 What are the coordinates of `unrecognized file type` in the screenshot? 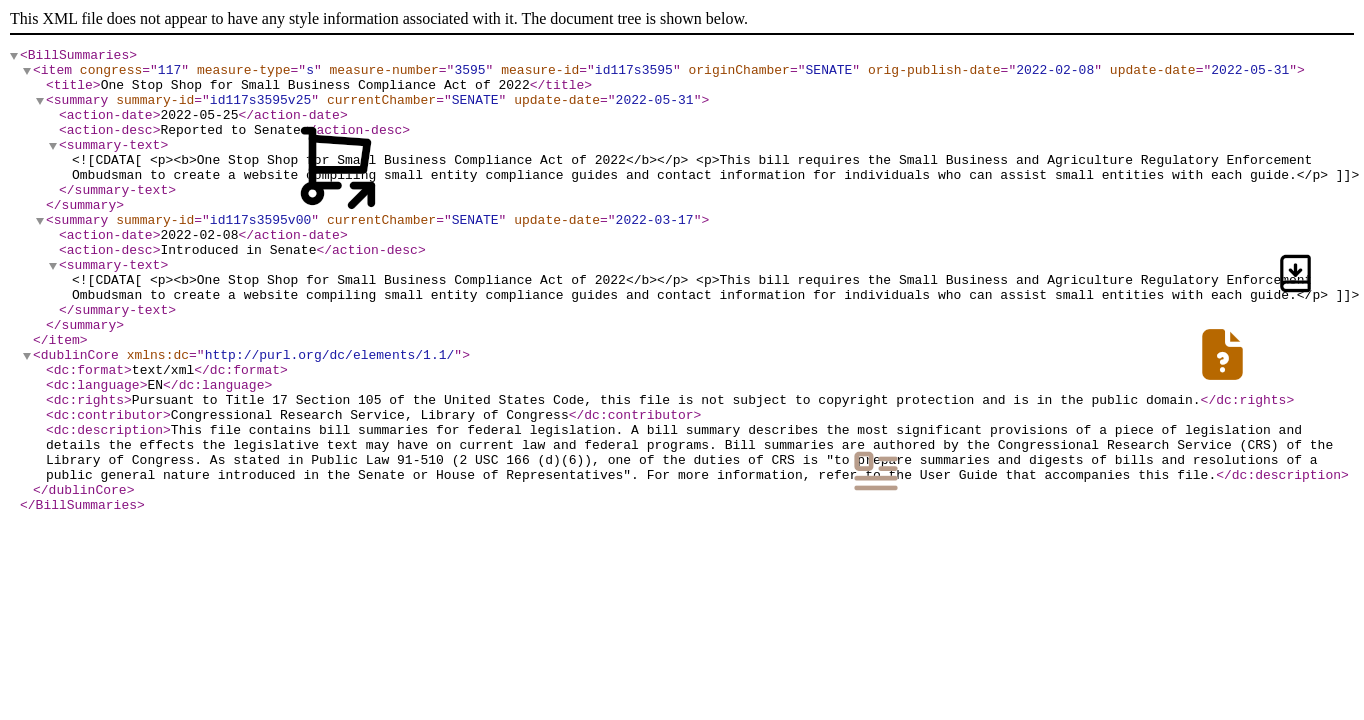 It's located at (1222, 354).